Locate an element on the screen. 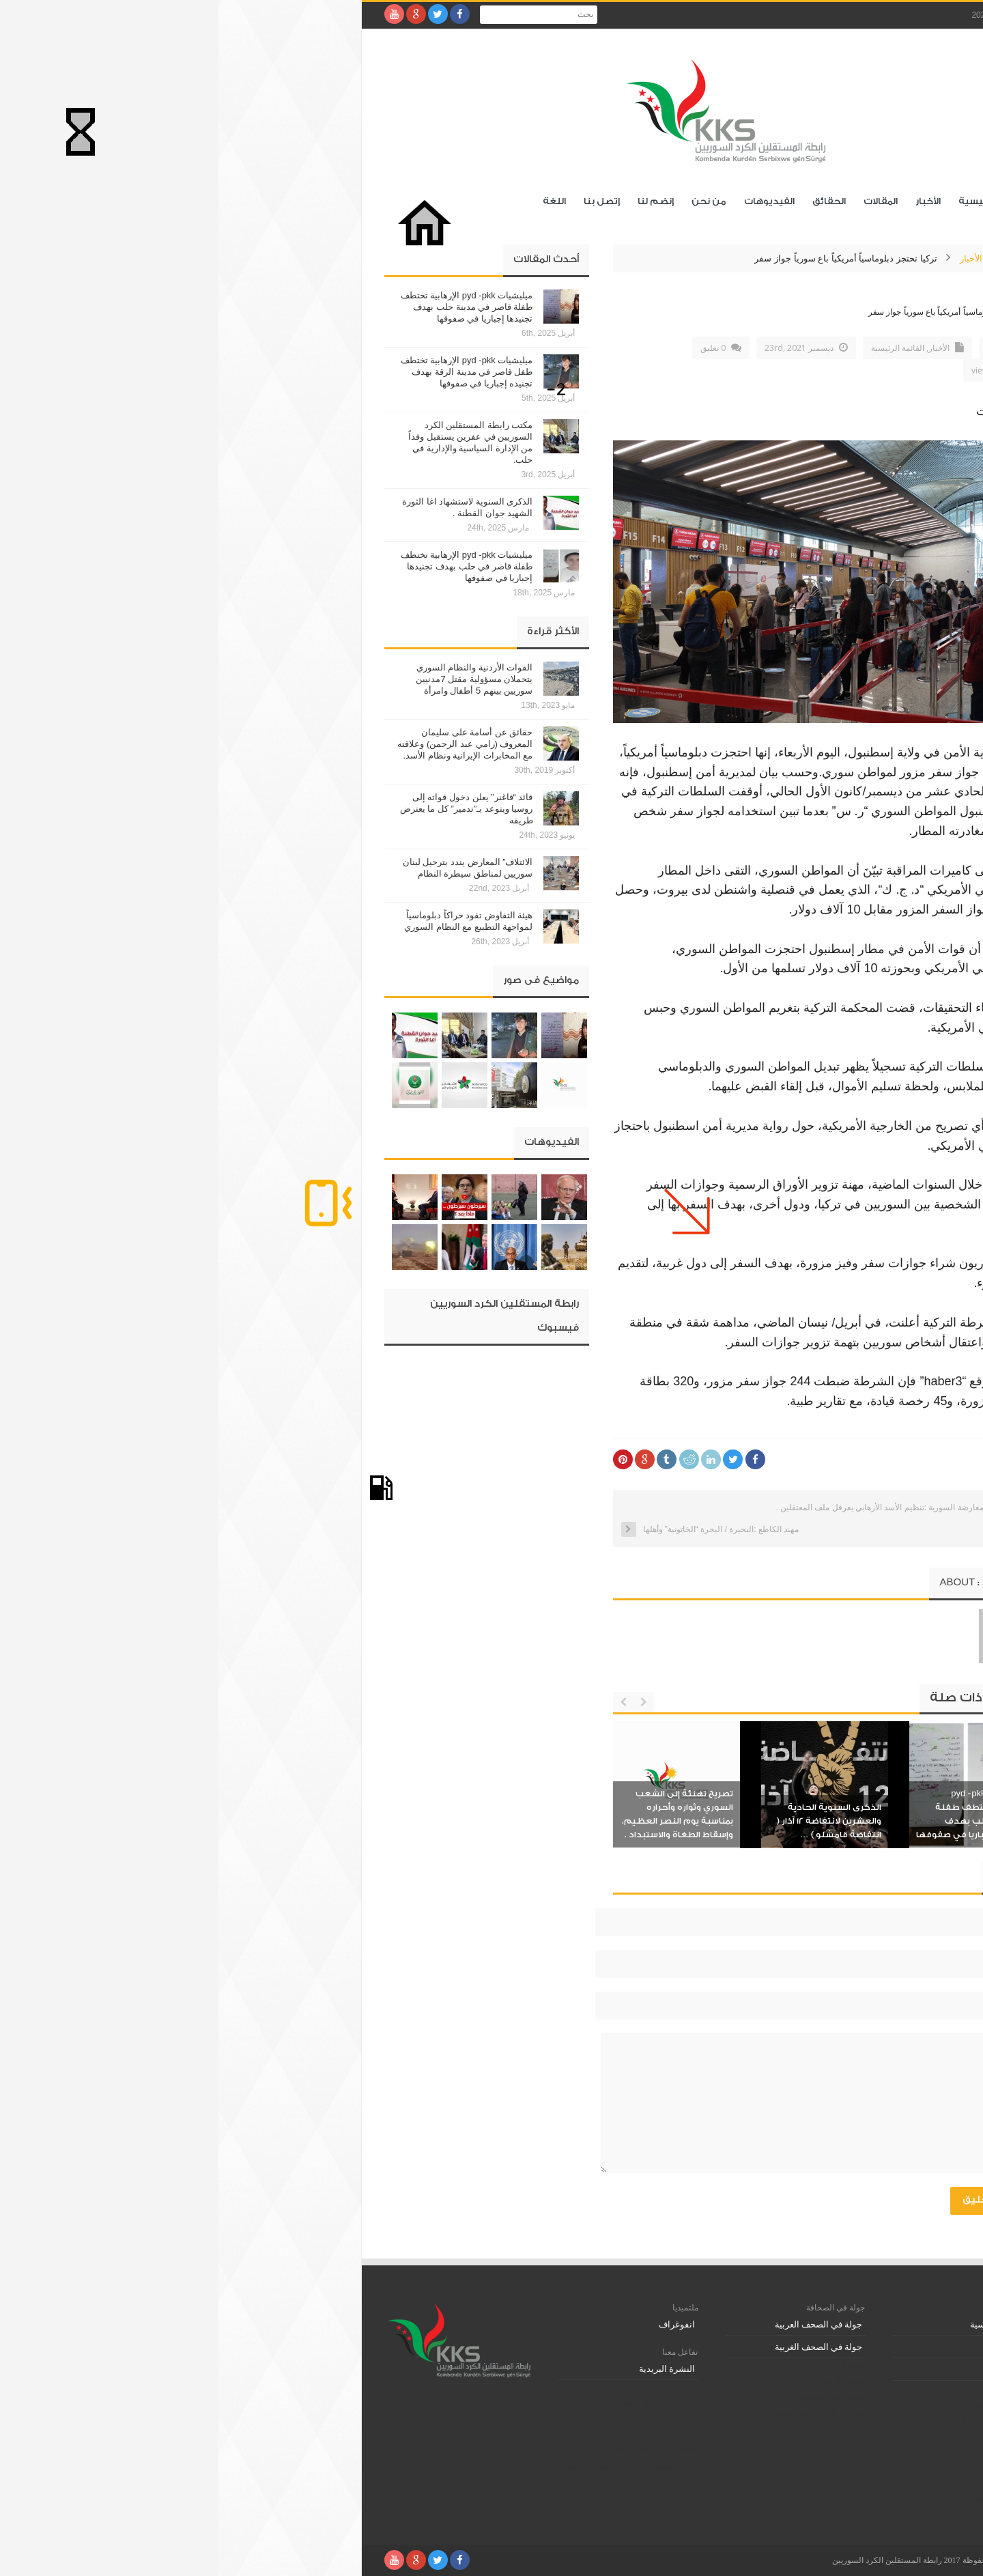  find nearby gas stations is located at coordinates (381, 1488).